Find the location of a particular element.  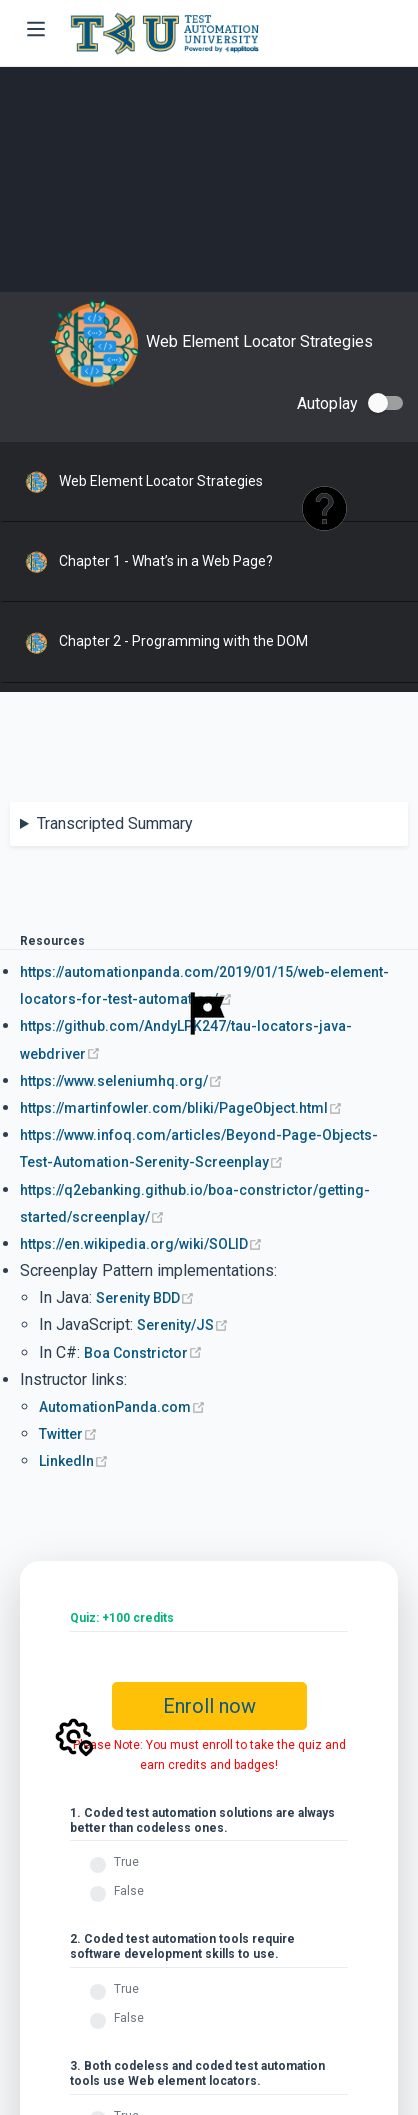

start a guided tour or walkthrough is located at coordinates (205, 1013).